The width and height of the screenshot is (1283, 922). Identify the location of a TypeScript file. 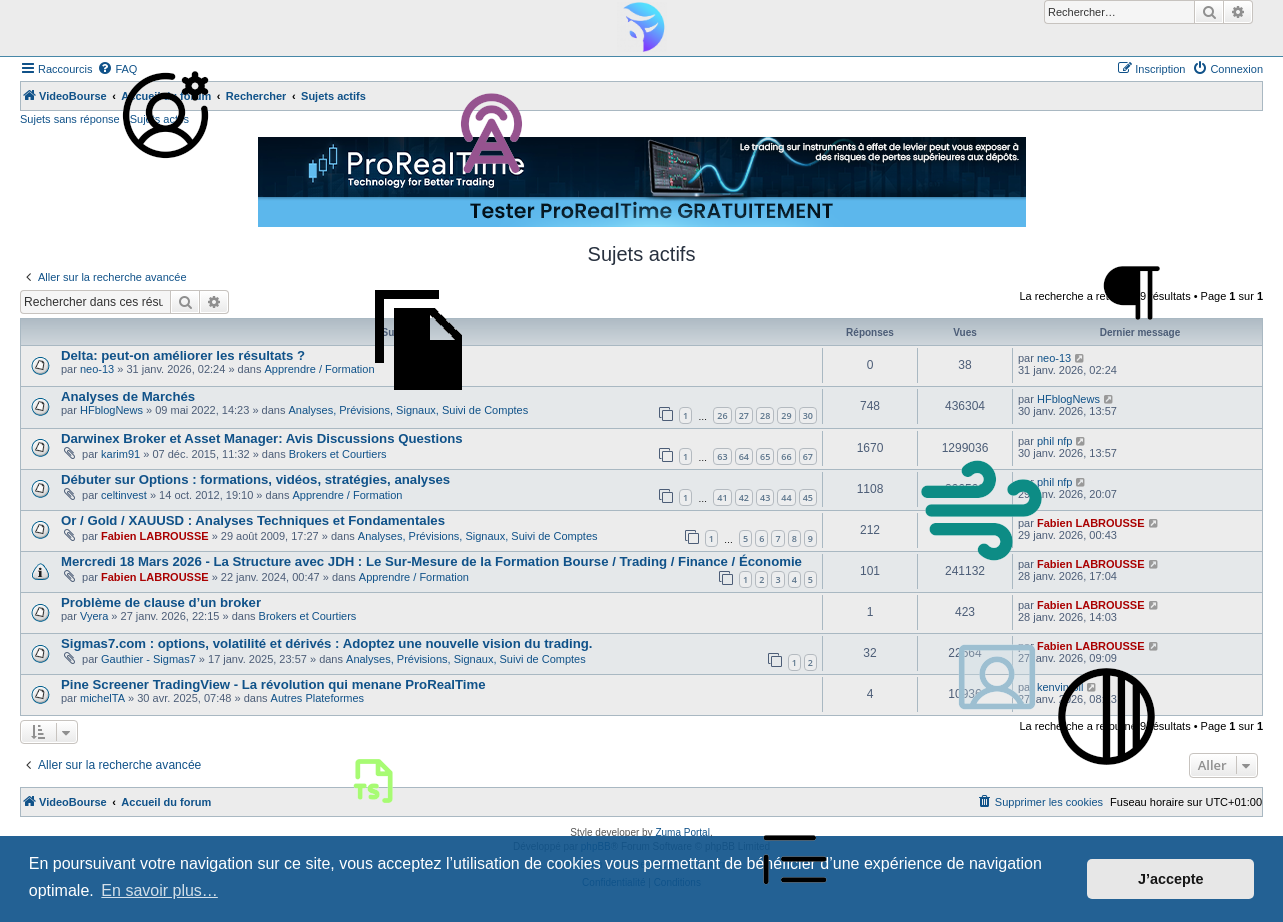
(374, 781).